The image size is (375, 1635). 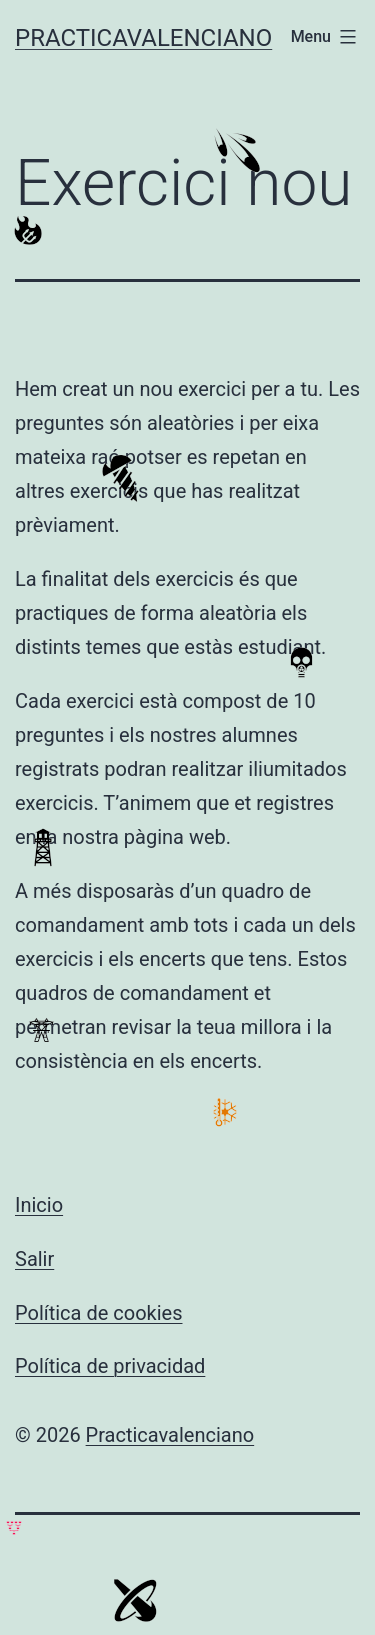 I want to click on view family tree or genealogy chart, so click(x=14, y=1528).